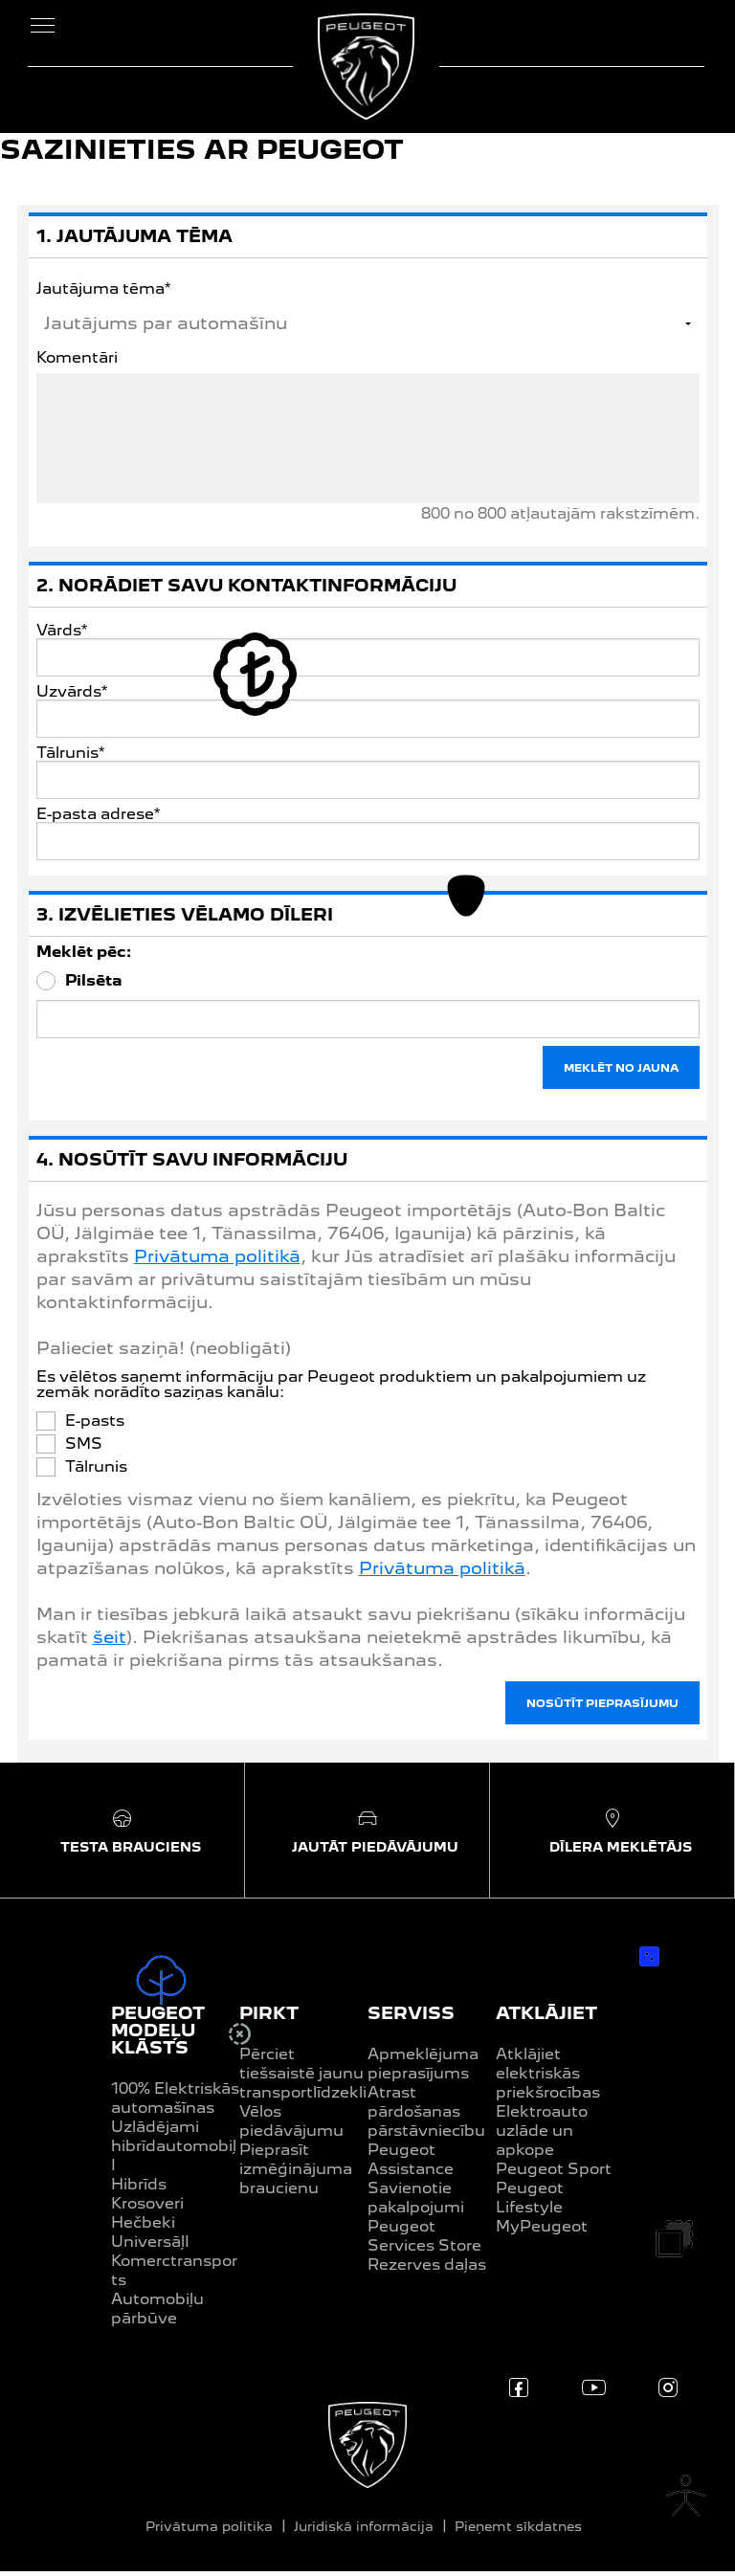 The height and width of the screenshot is (2576, 735). I want to click on access guitar or music tools, so click(466, 896).